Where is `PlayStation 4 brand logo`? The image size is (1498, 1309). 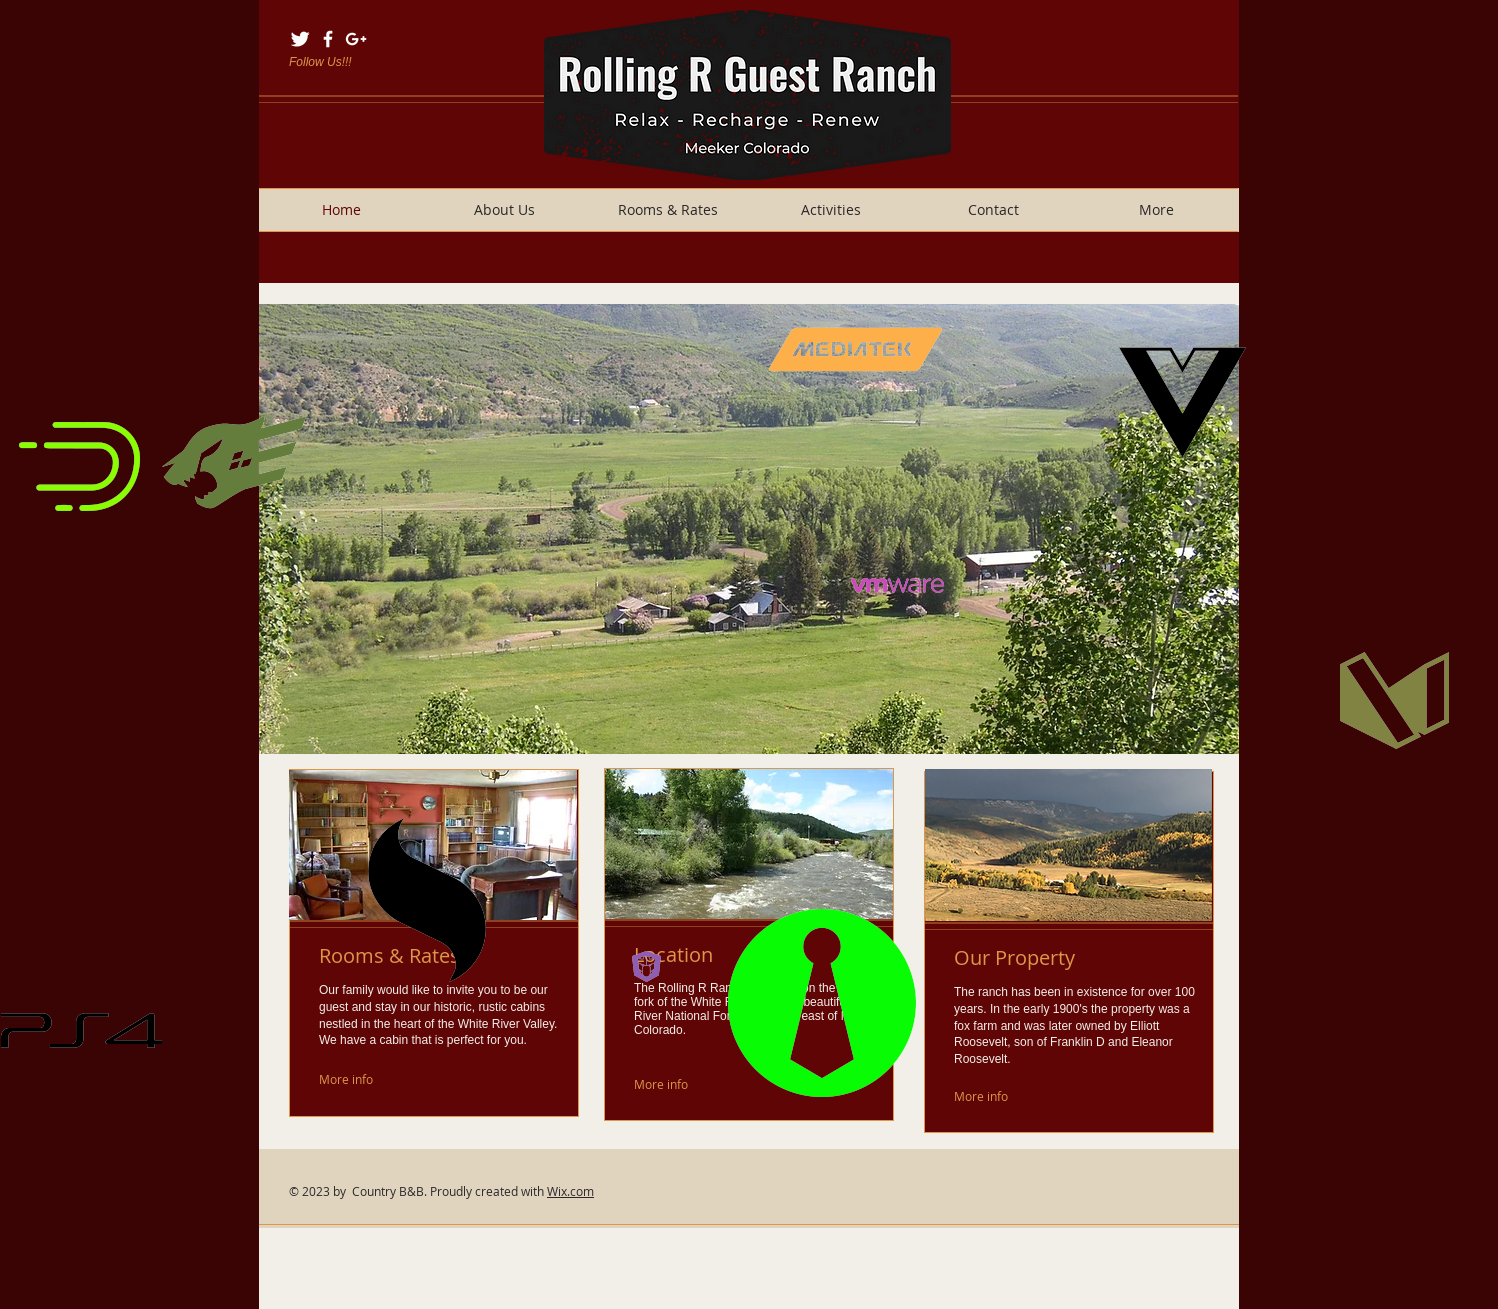 PlayStation 4 brand logo is located at coordinates (81, 1030).